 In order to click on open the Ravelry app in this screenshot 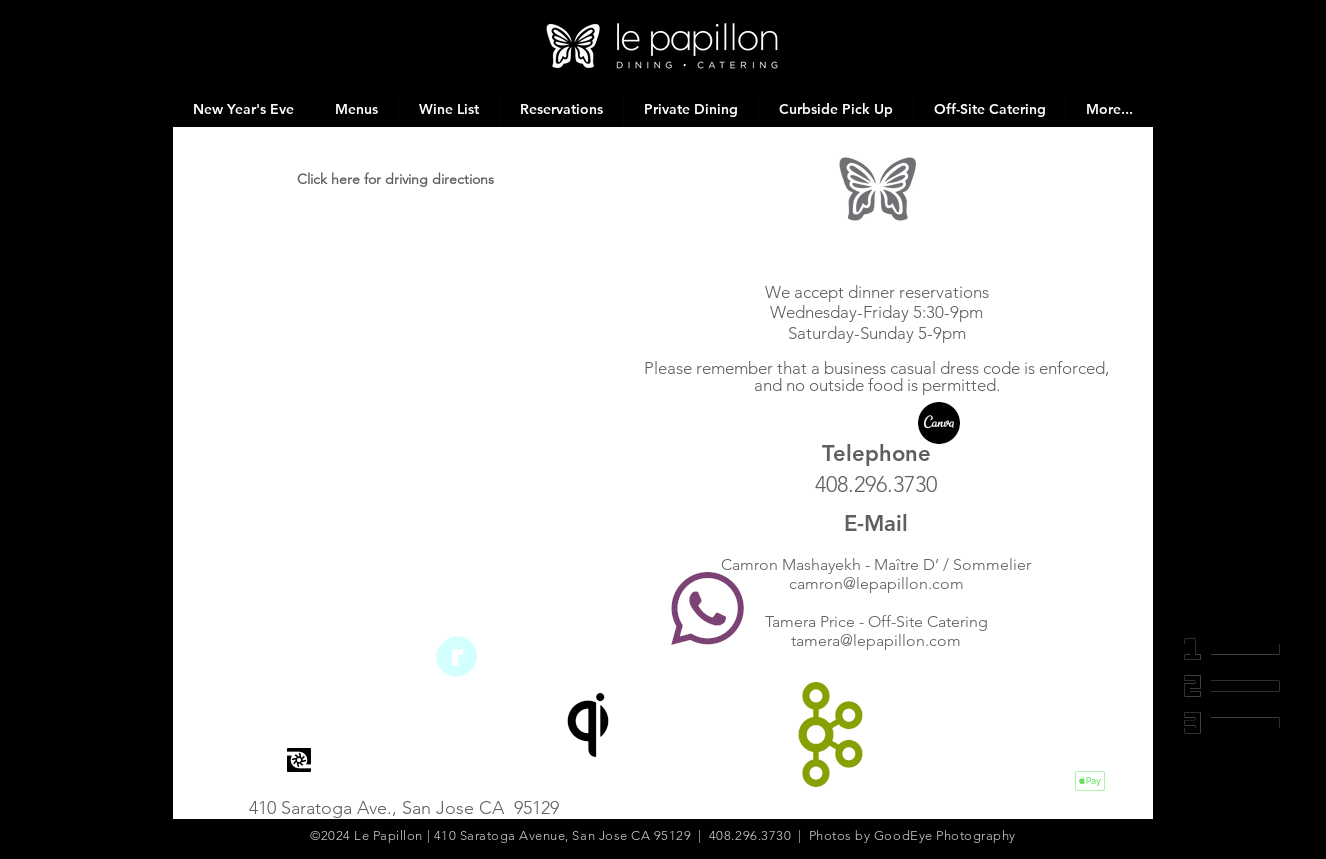, I will do `click(456, 656)`.